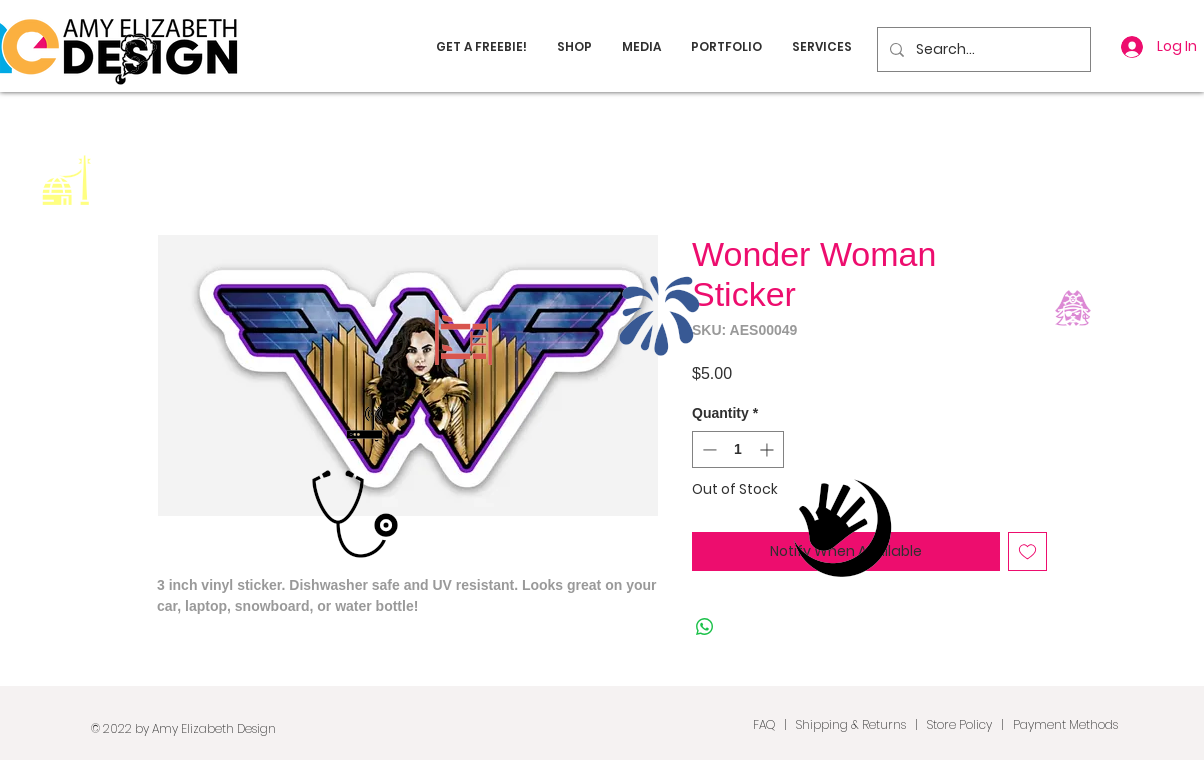 The image size is (1204, 760). What do you see at coordinates (463, 336) in the screenshot?
I see `view shared room or dormitory accommodations` at bounding box center [463, 336].